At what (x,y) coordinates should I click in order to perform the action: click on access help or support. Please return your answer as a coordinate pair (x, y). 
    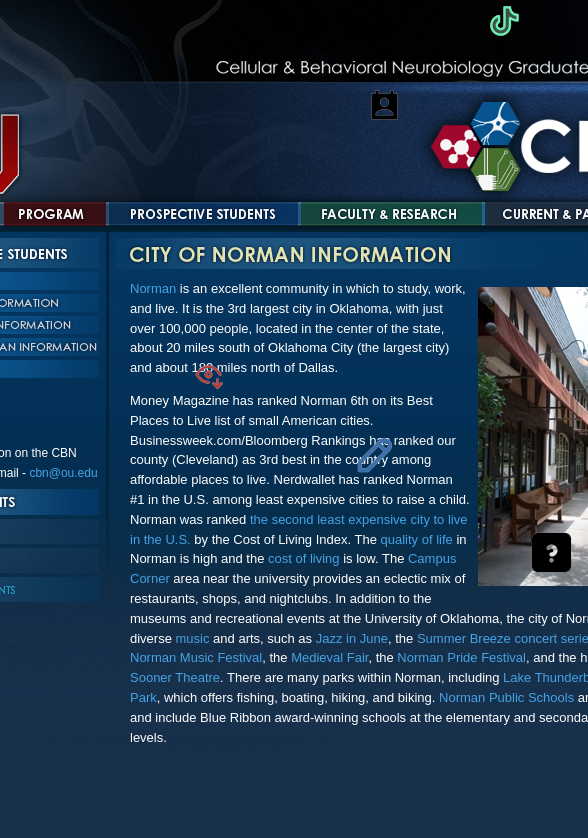
    Looking at the image, I should click on (551, 552).